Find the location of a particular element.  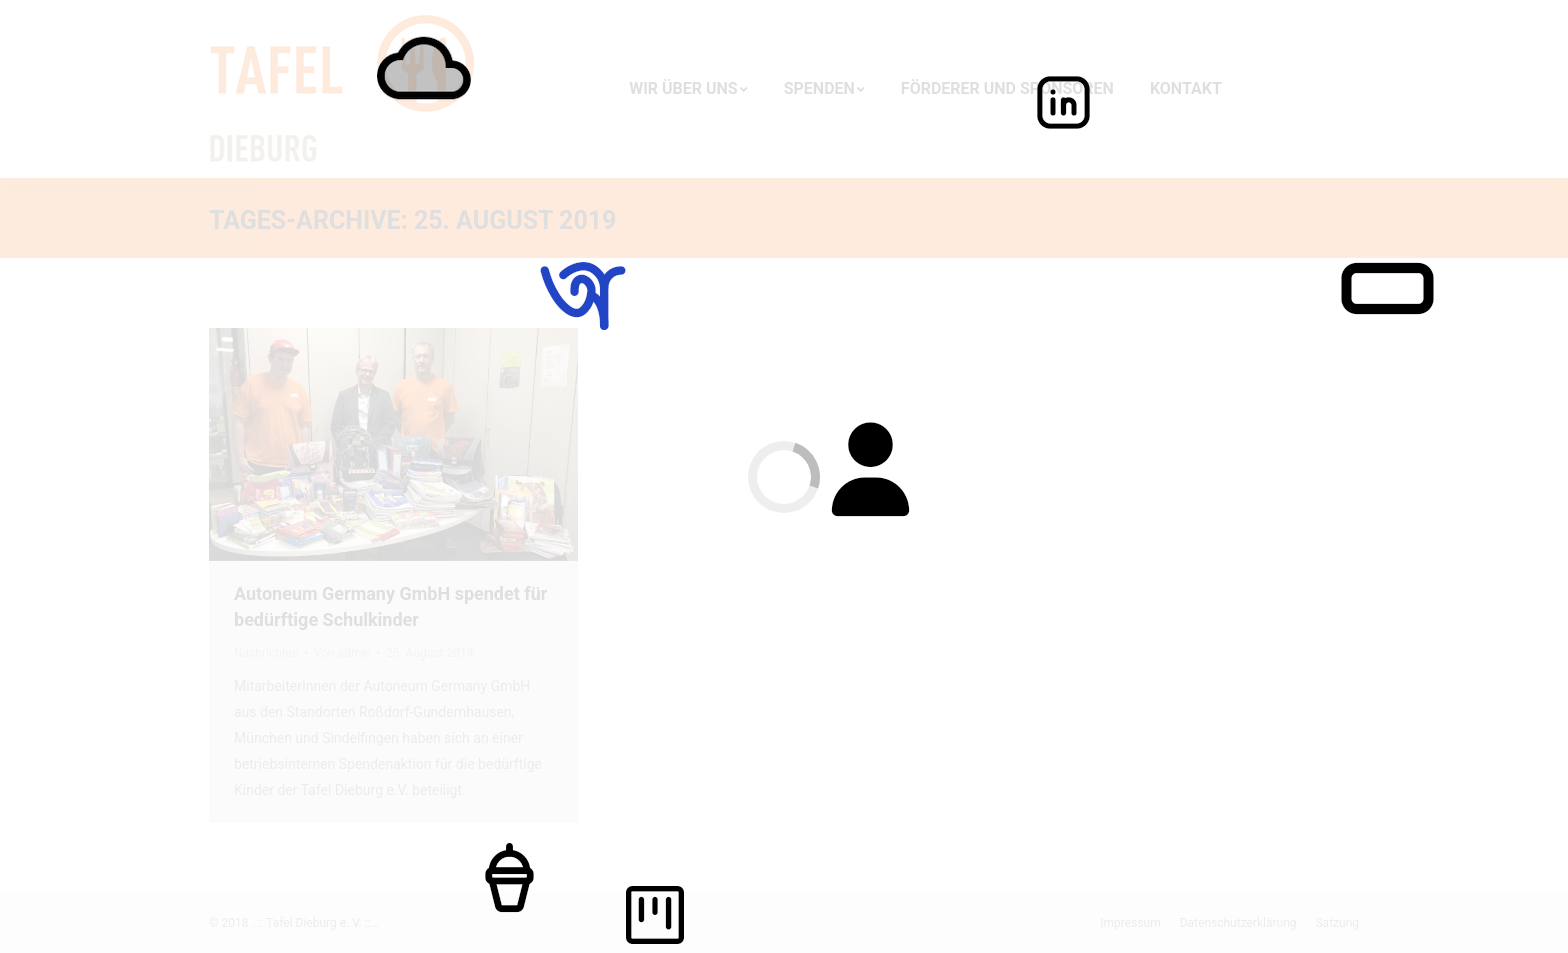

cloud storage or sync status is located at coordinates (424, 68).